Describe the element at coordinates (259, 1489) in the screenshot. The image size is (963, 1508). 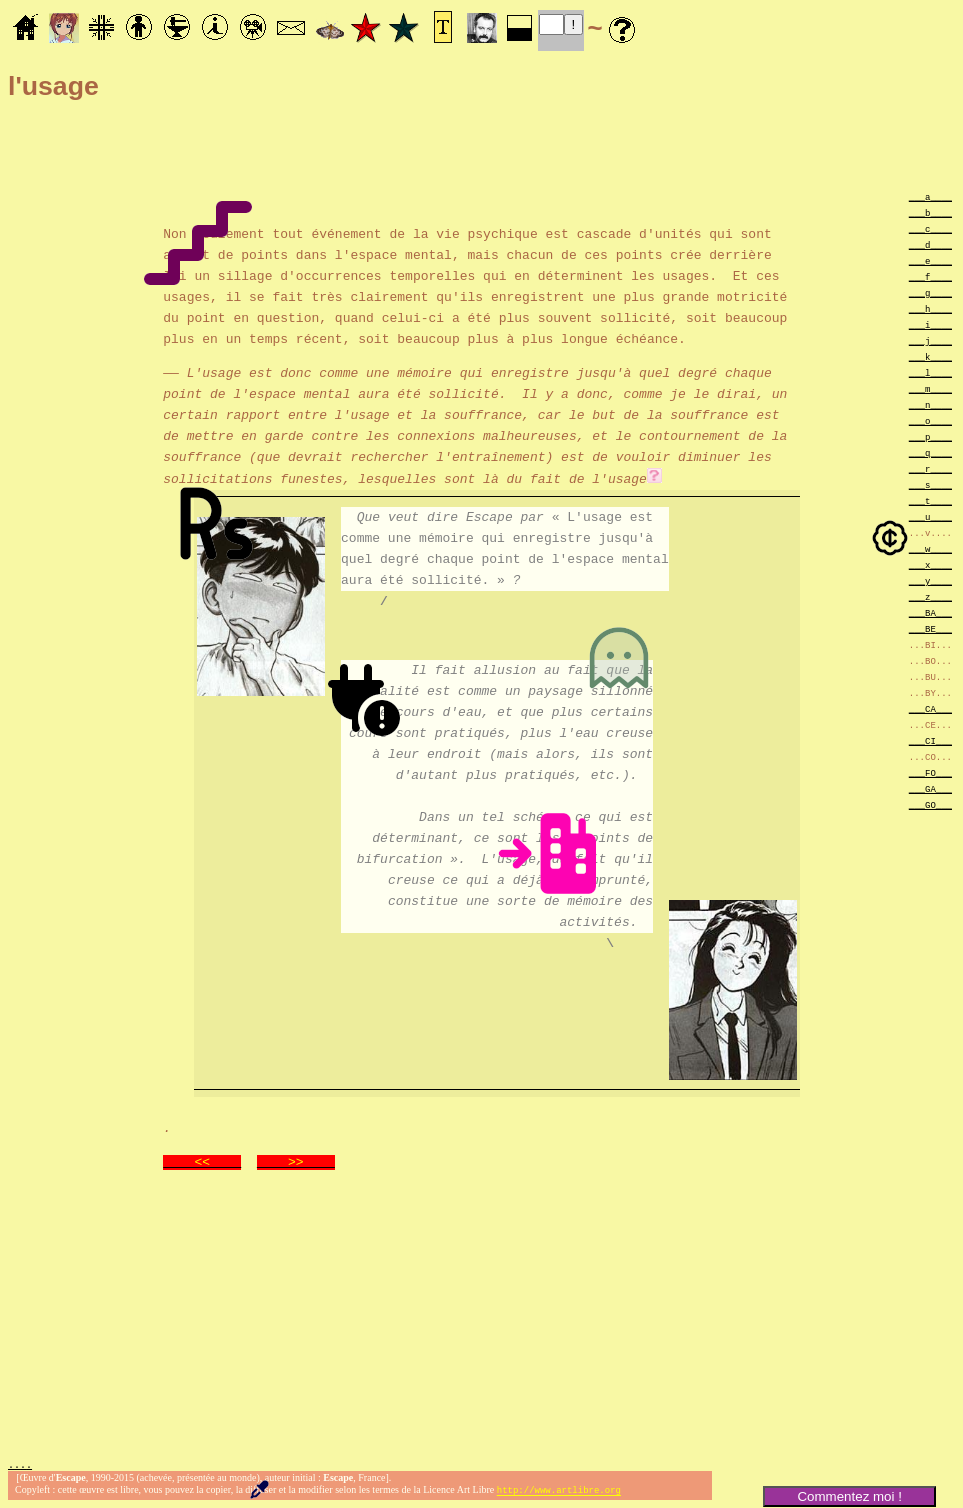
I see `pick a color from the canvas` at that location.